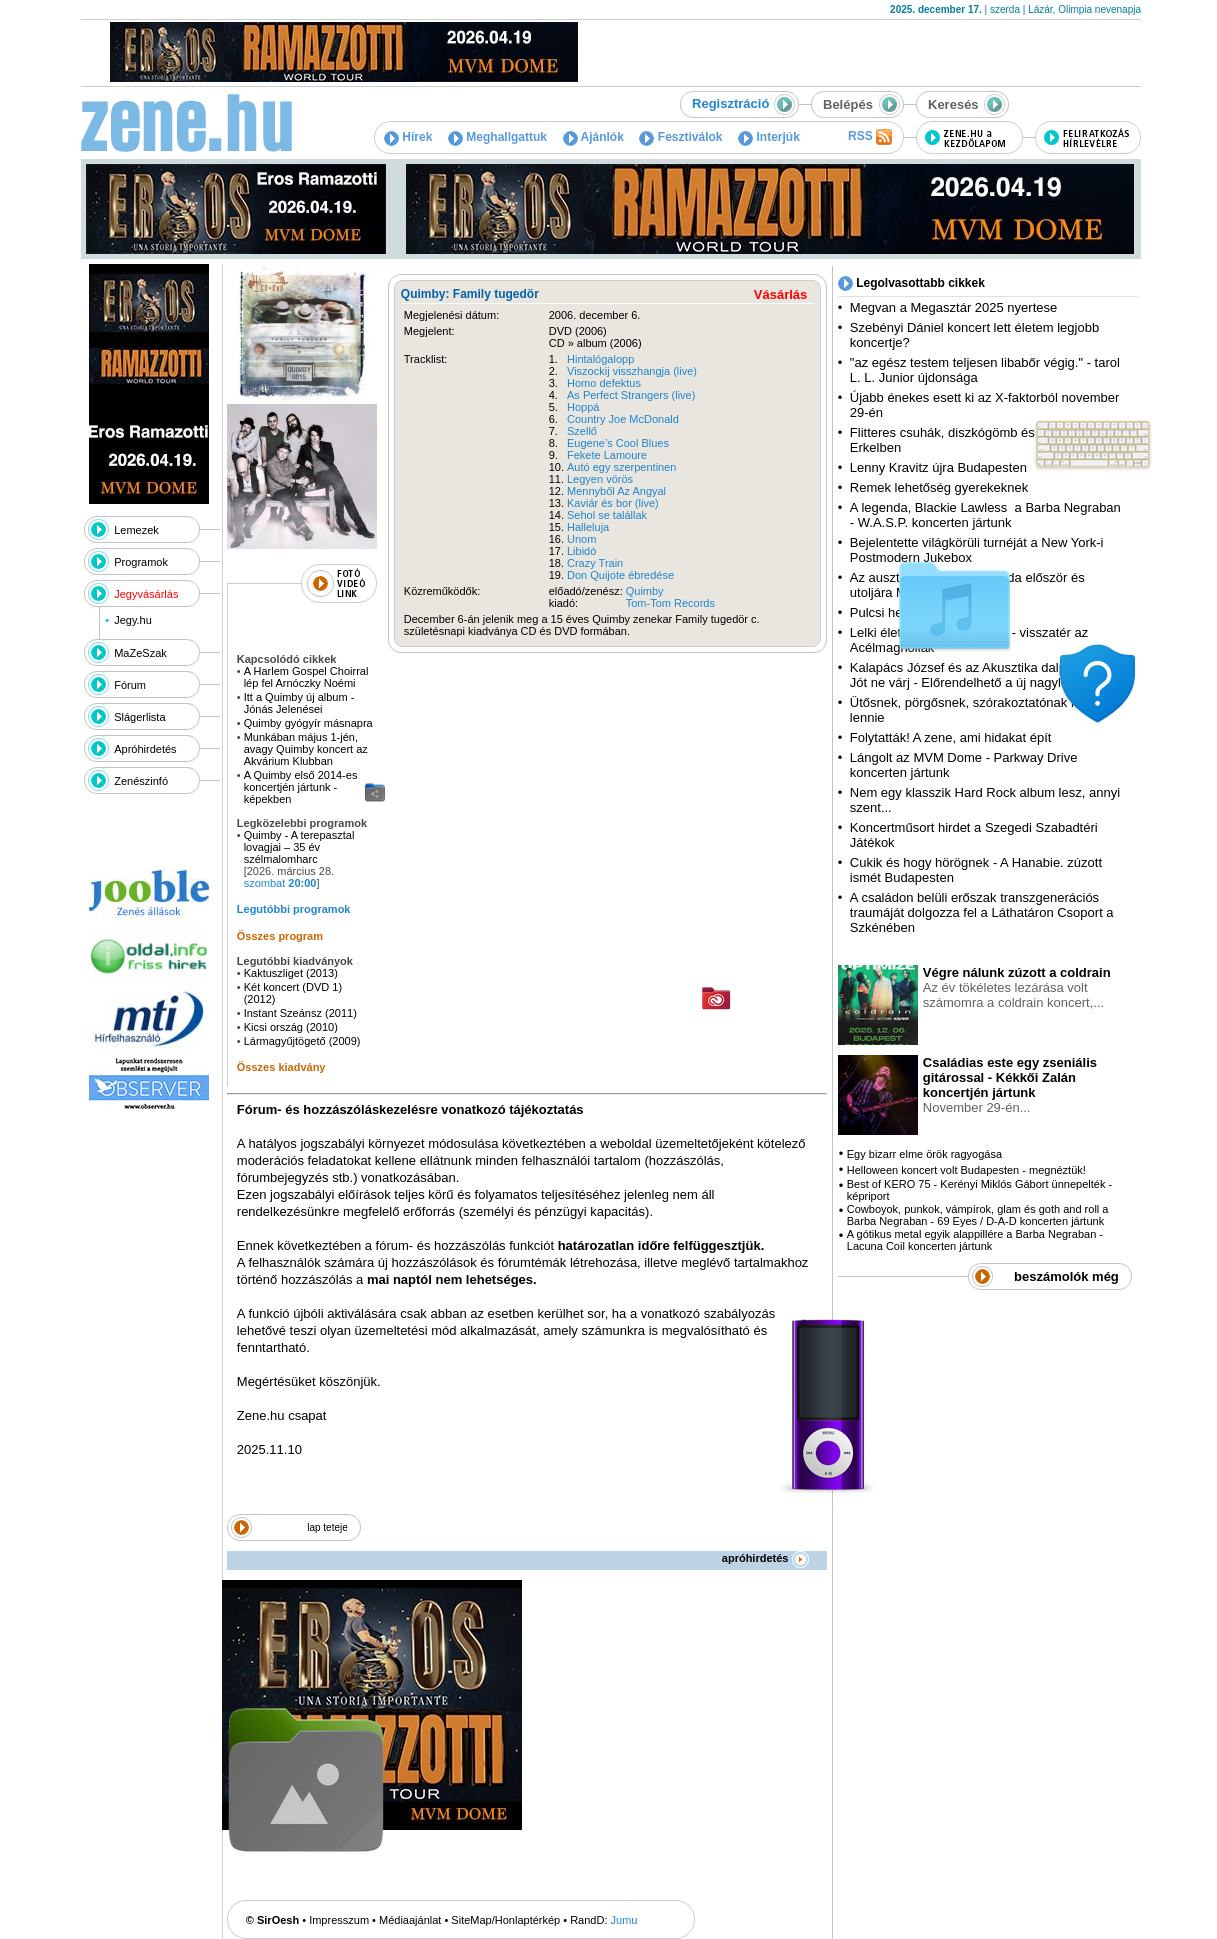  Describe the element at coordinates (375, 792) in the screenshot. I see `open your public shared folder` at that location.